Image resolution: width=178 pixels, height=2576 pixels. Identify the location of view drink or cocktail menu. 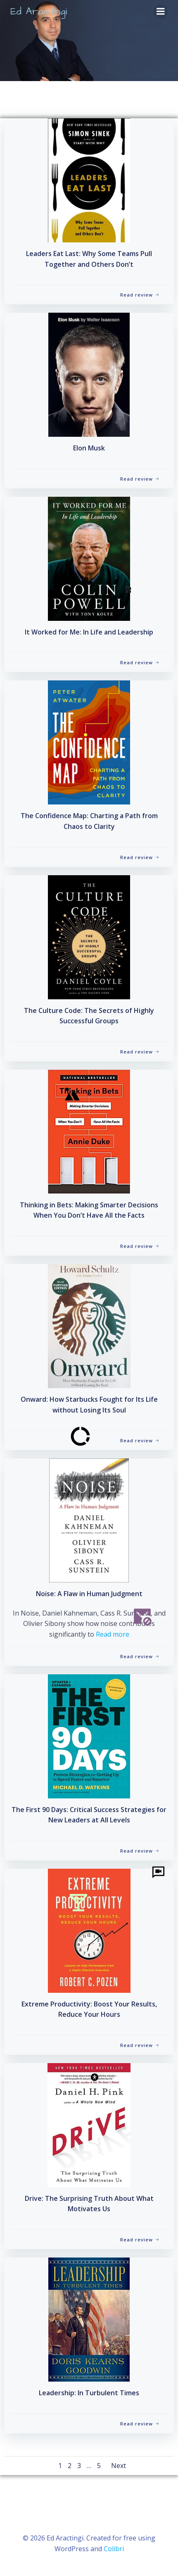
(78, 1903).